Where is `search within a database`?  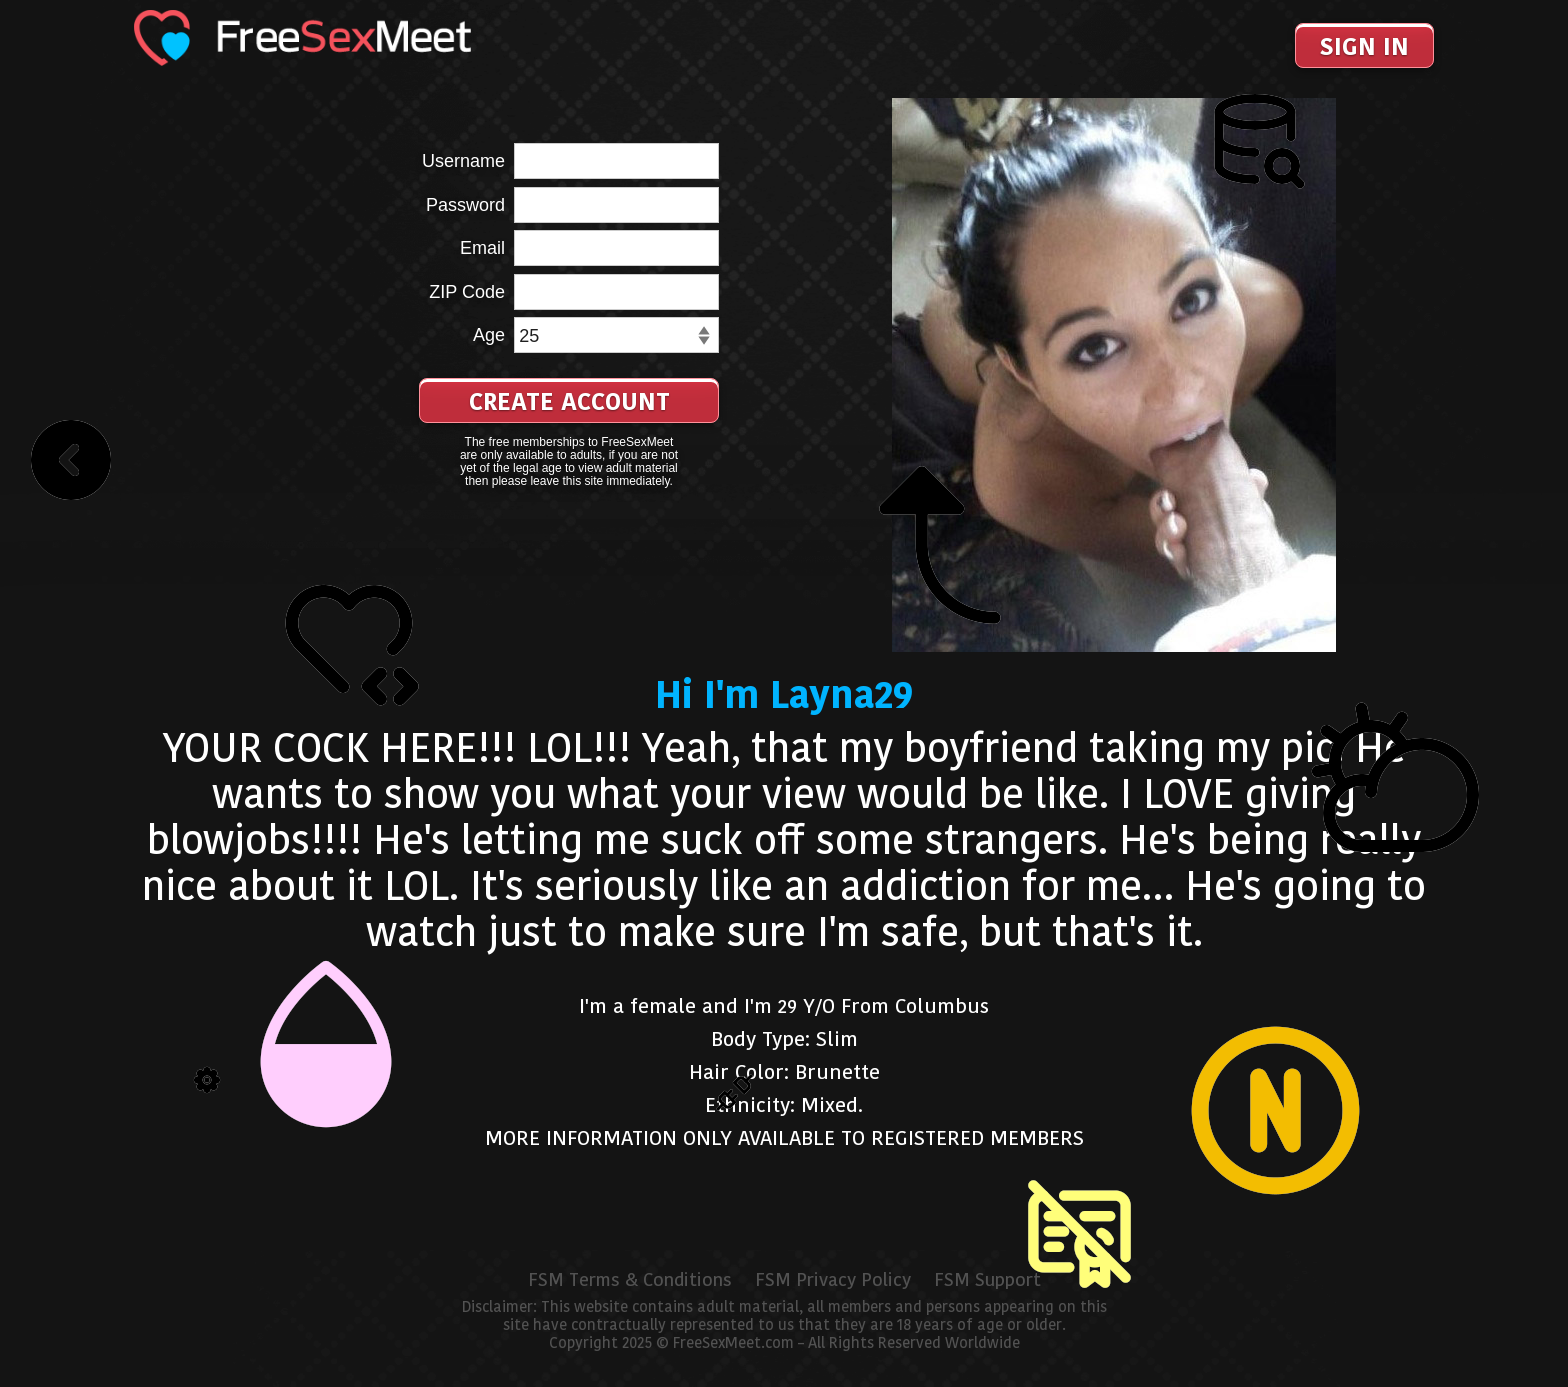 search within a database is located at coordinates (1255, 139).